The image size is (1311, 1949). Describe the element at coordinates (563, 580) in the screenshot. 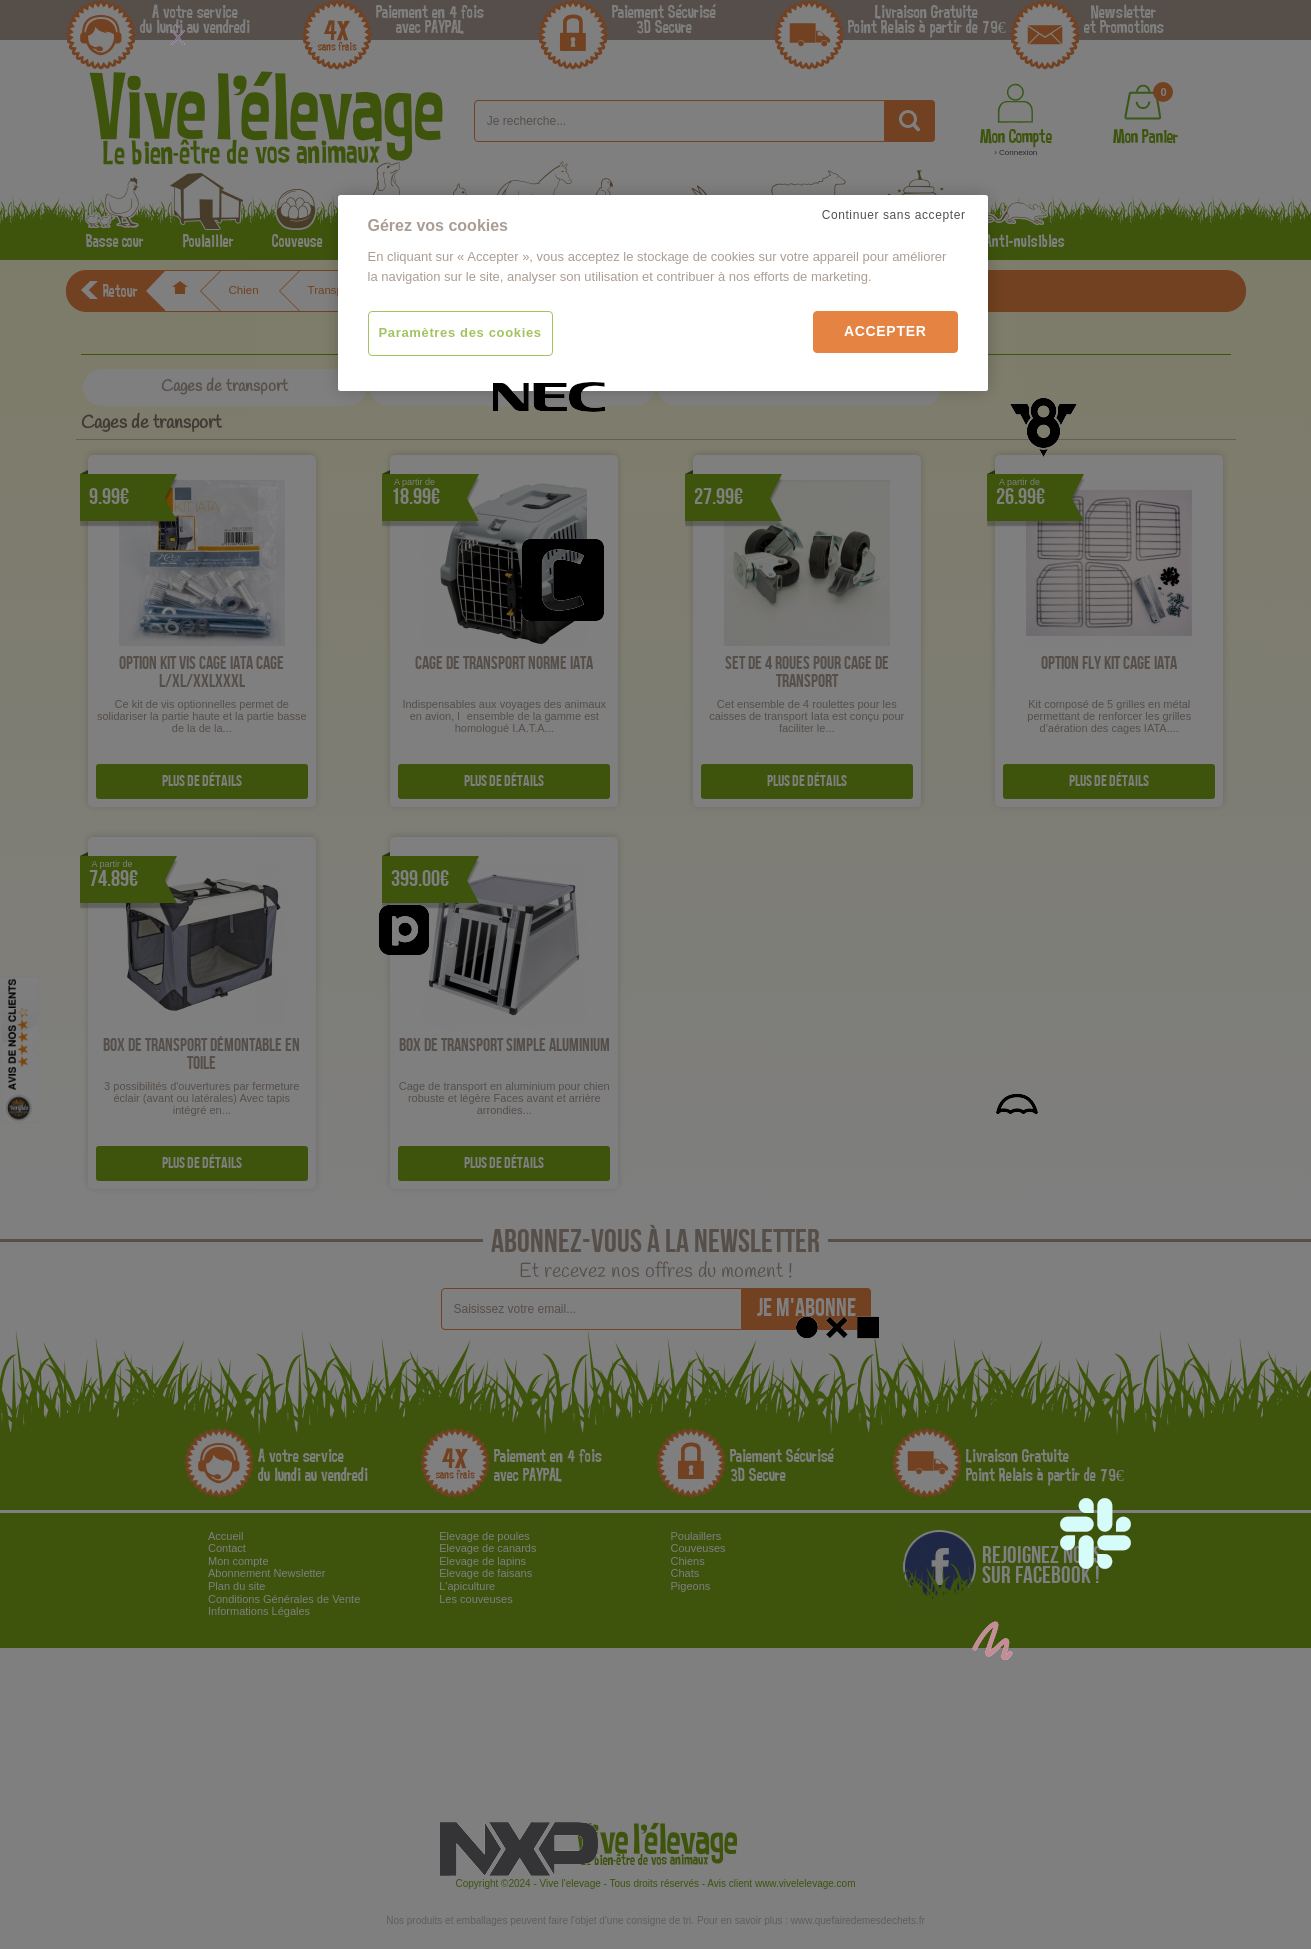

I see `celery task queue library logo` at that location.